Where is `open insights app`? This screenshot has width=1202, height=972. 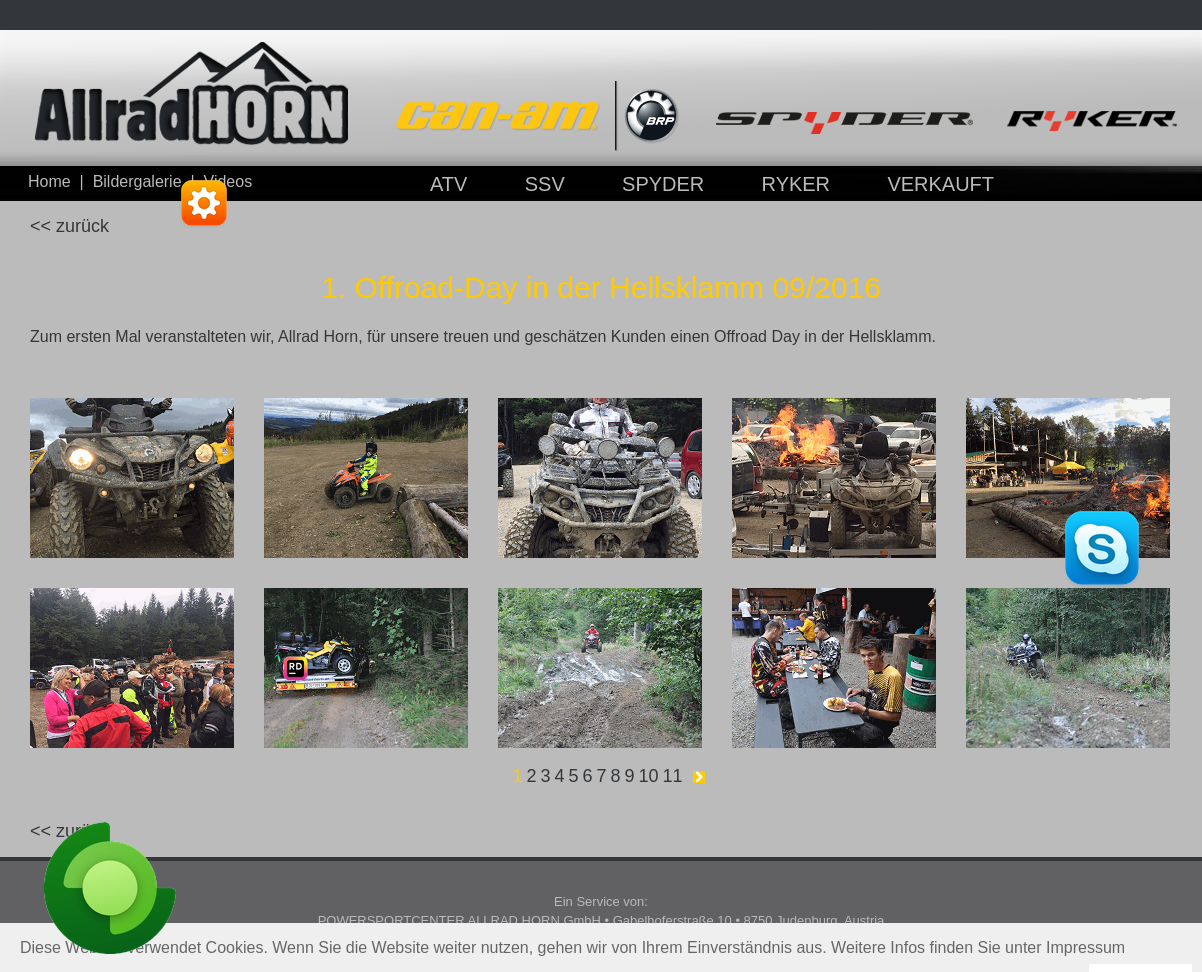
open insights app is located at coordinates (110, 888).